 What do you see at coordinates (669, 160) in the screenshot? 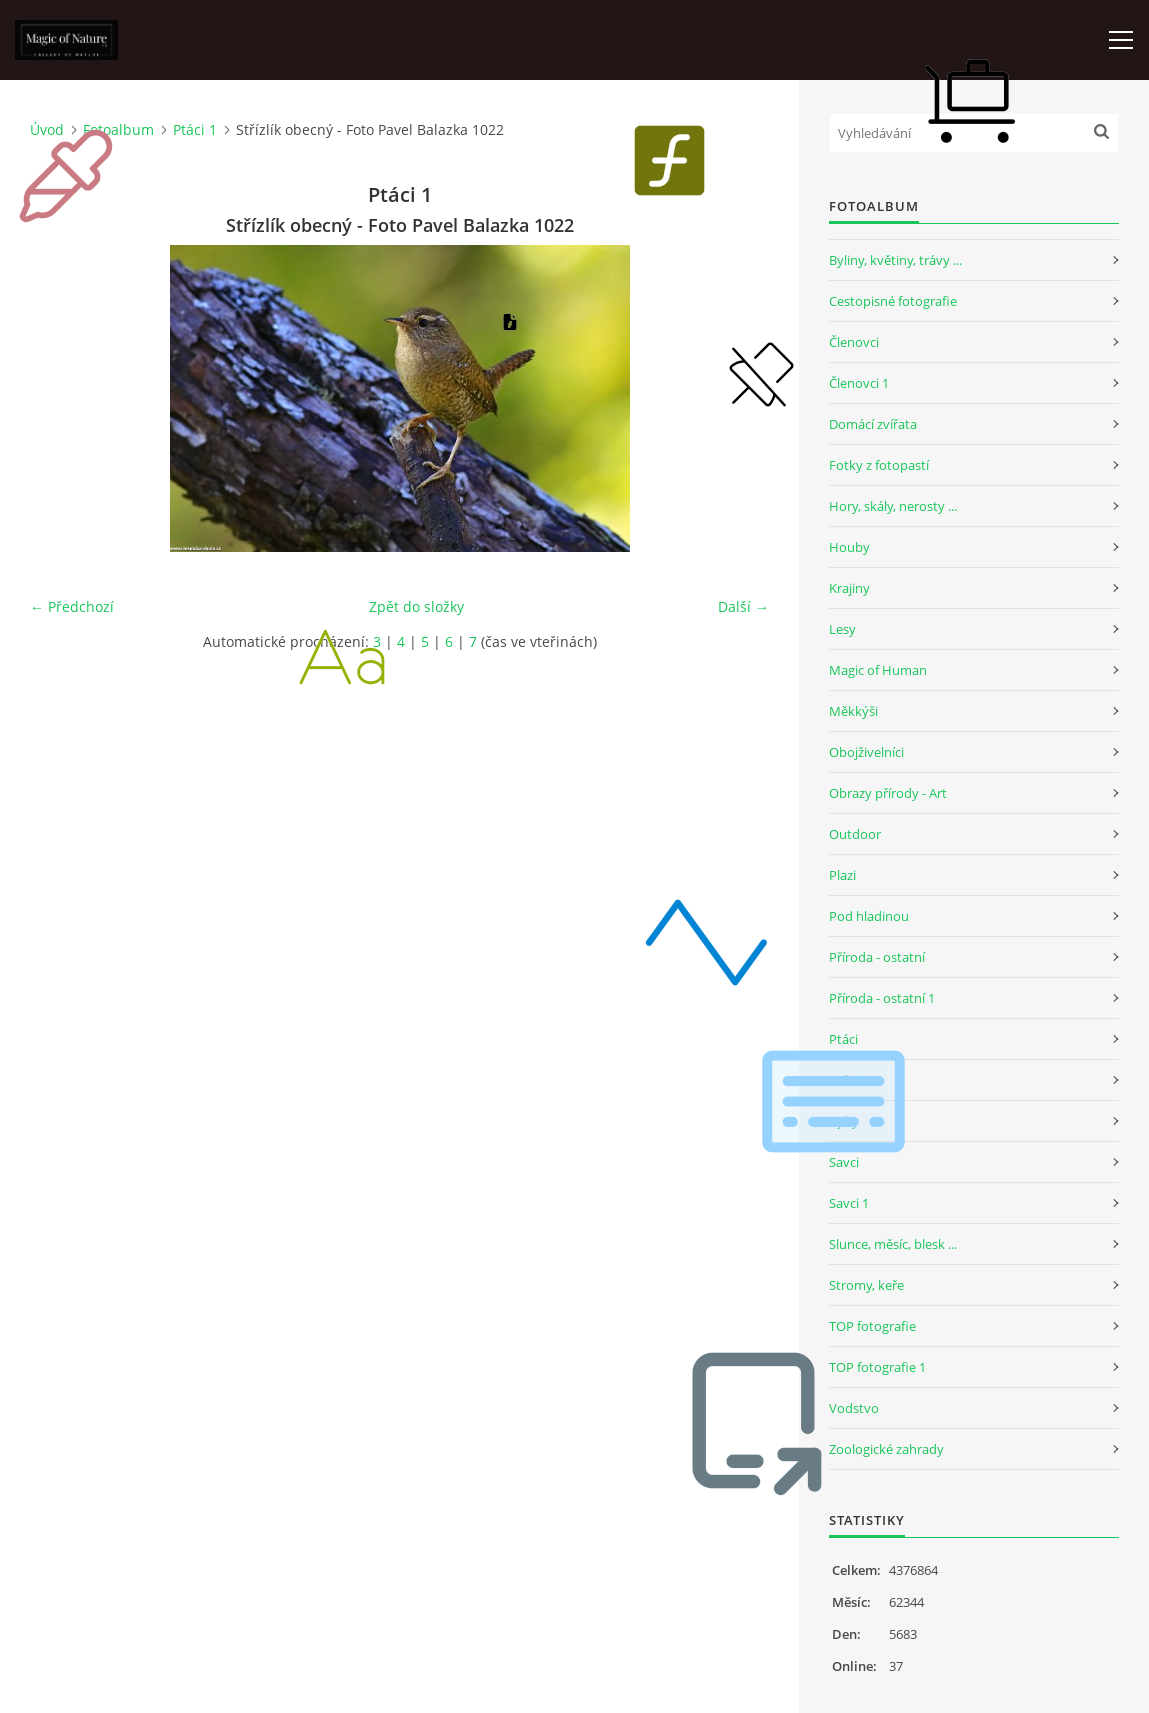
I see `access or create a function in code editor` at bounding box center [669, 160].